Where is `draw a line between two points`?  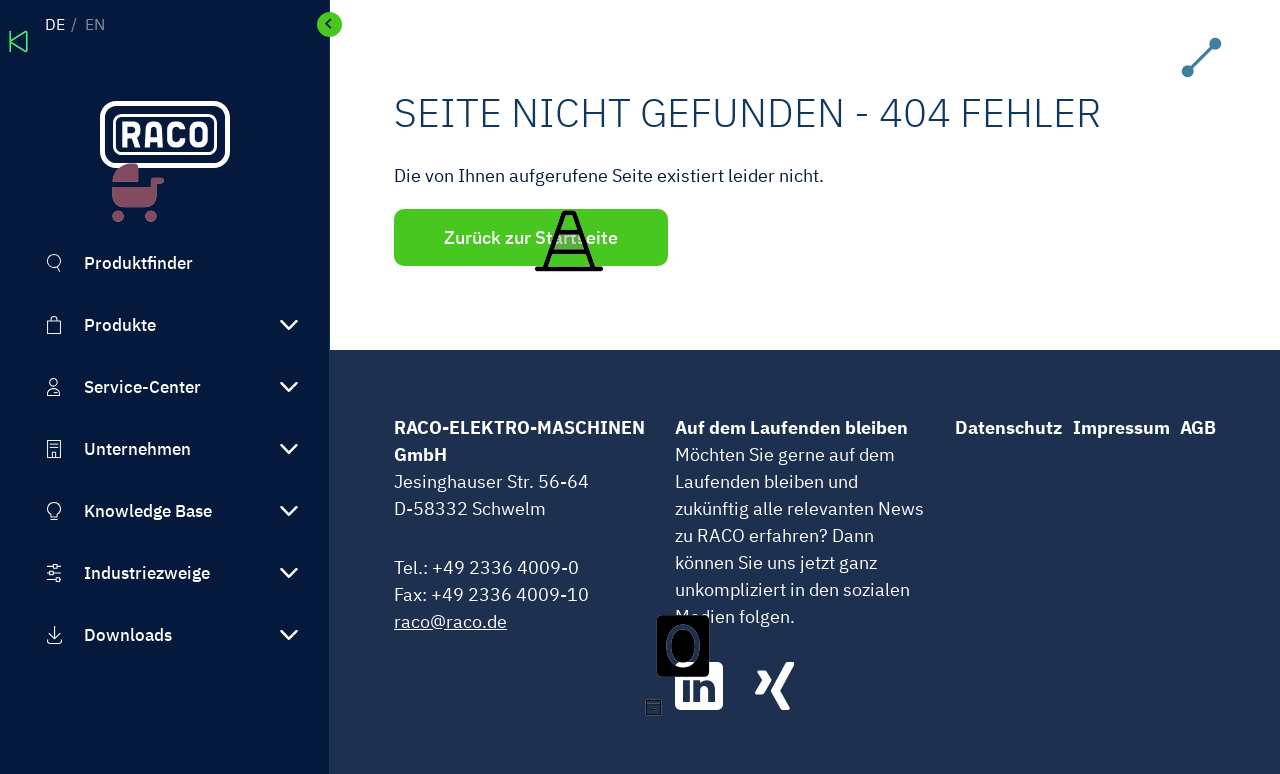 draw a line between two points is located at coordinates (1201, 57).